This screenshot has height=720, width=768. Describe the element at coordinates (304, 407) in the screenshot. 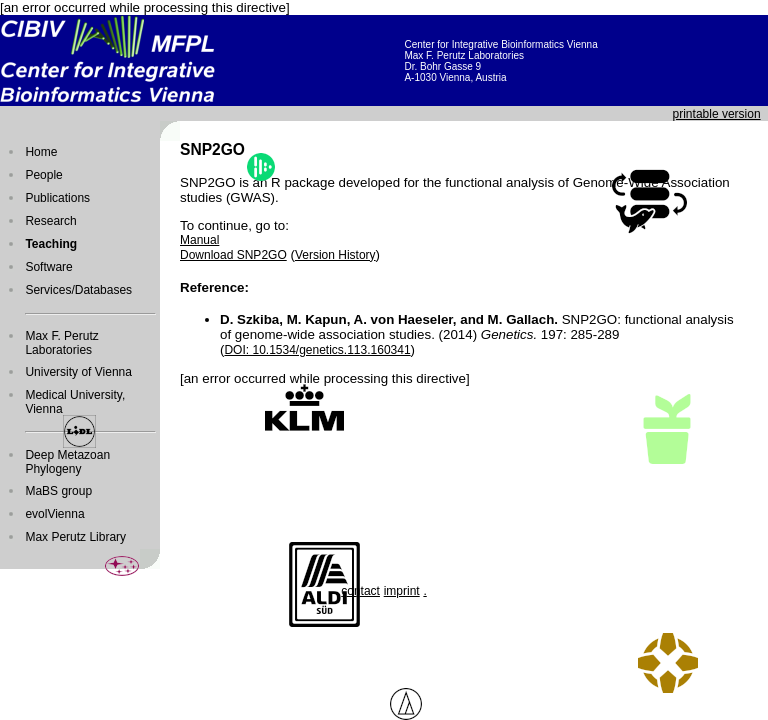

I see `visit KLM airline website or app` at that location.